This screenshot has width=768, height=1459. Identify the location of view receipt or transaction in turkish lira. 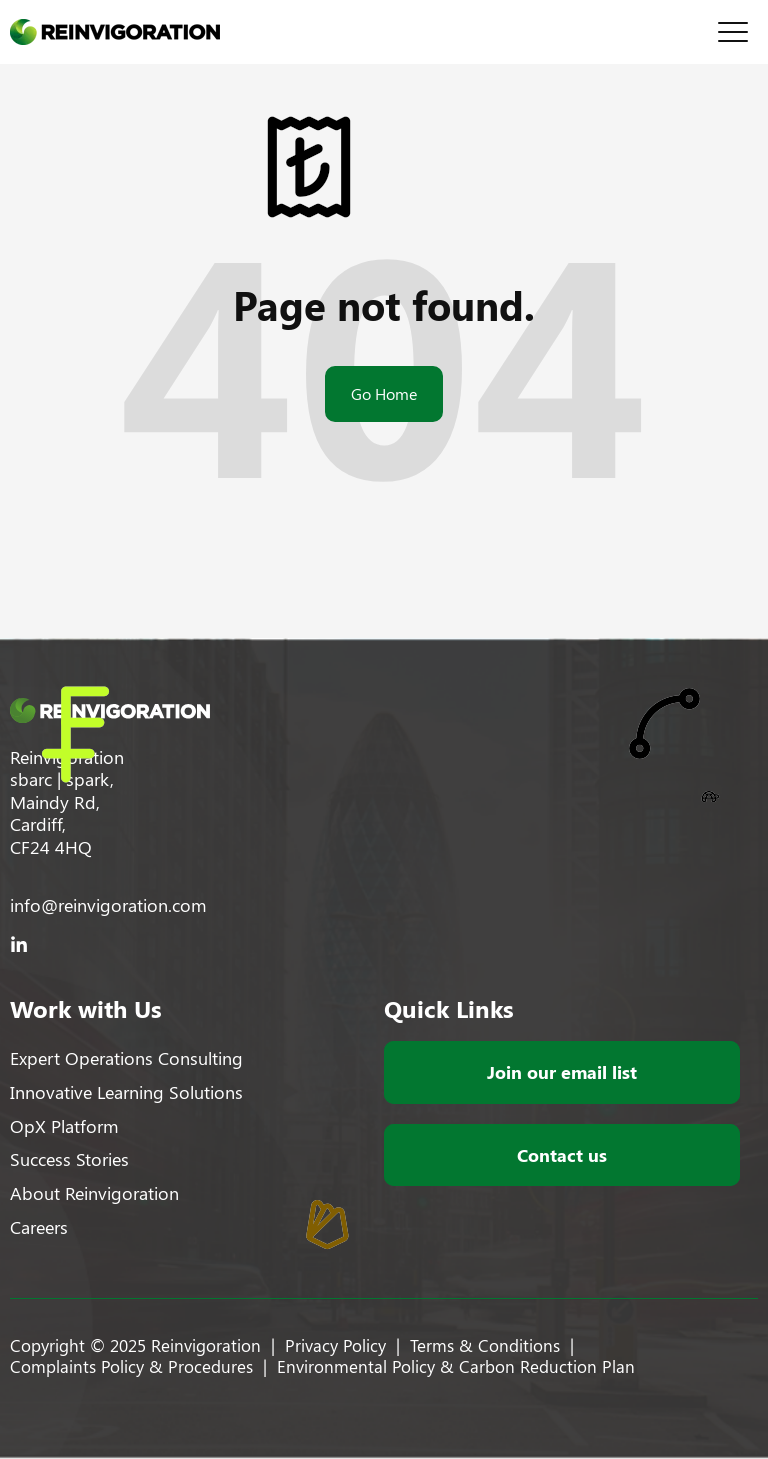
(309, 167).